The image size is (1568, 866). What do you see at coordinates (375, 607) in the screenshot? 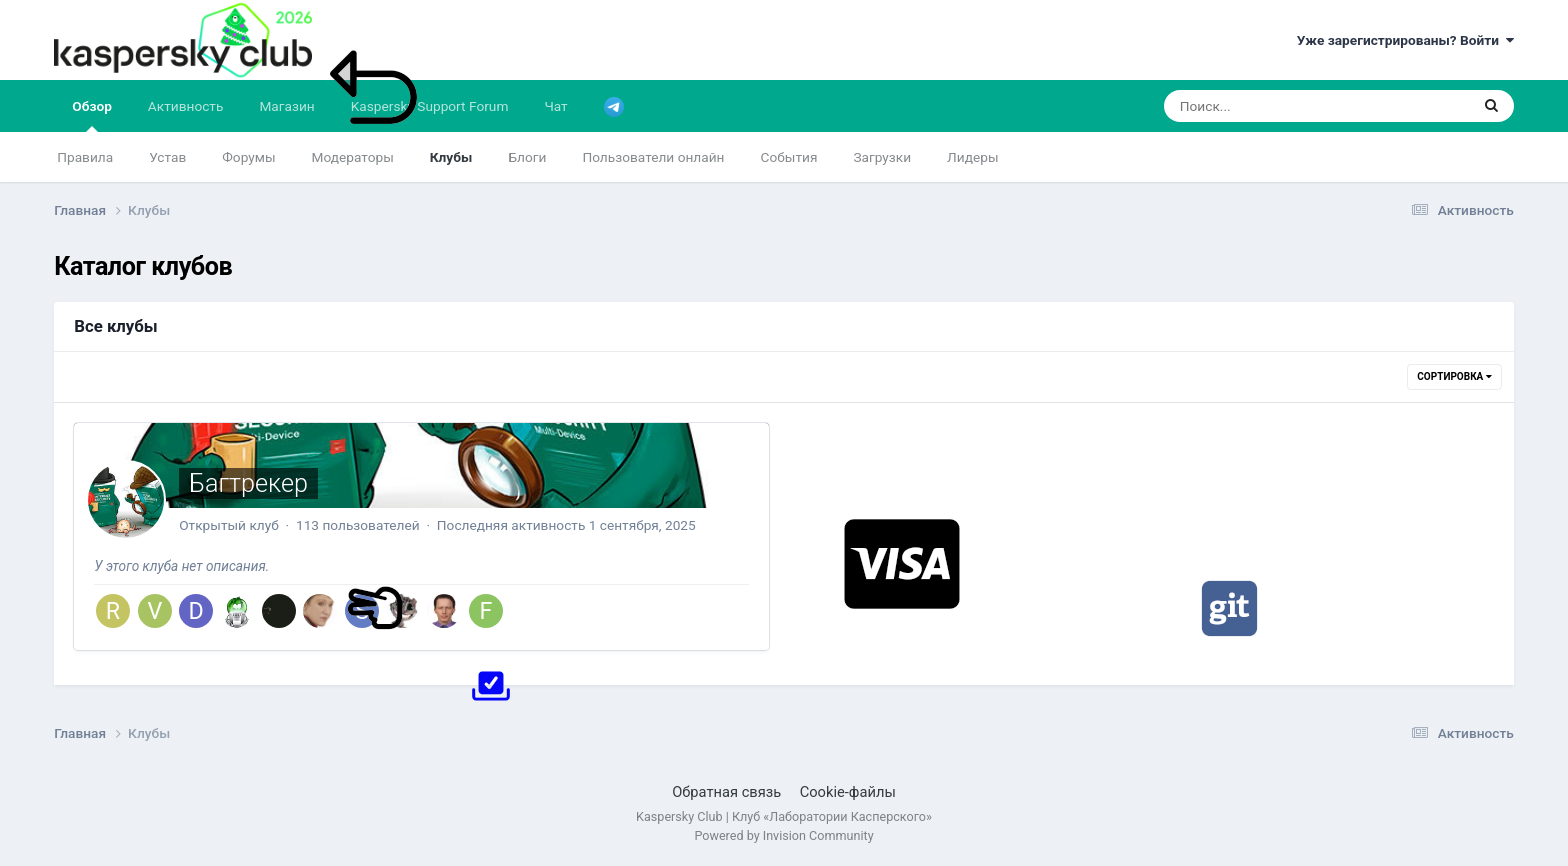
I see `scissors gesture for rock-paper-scissors game` at bounding box center [375, 607].